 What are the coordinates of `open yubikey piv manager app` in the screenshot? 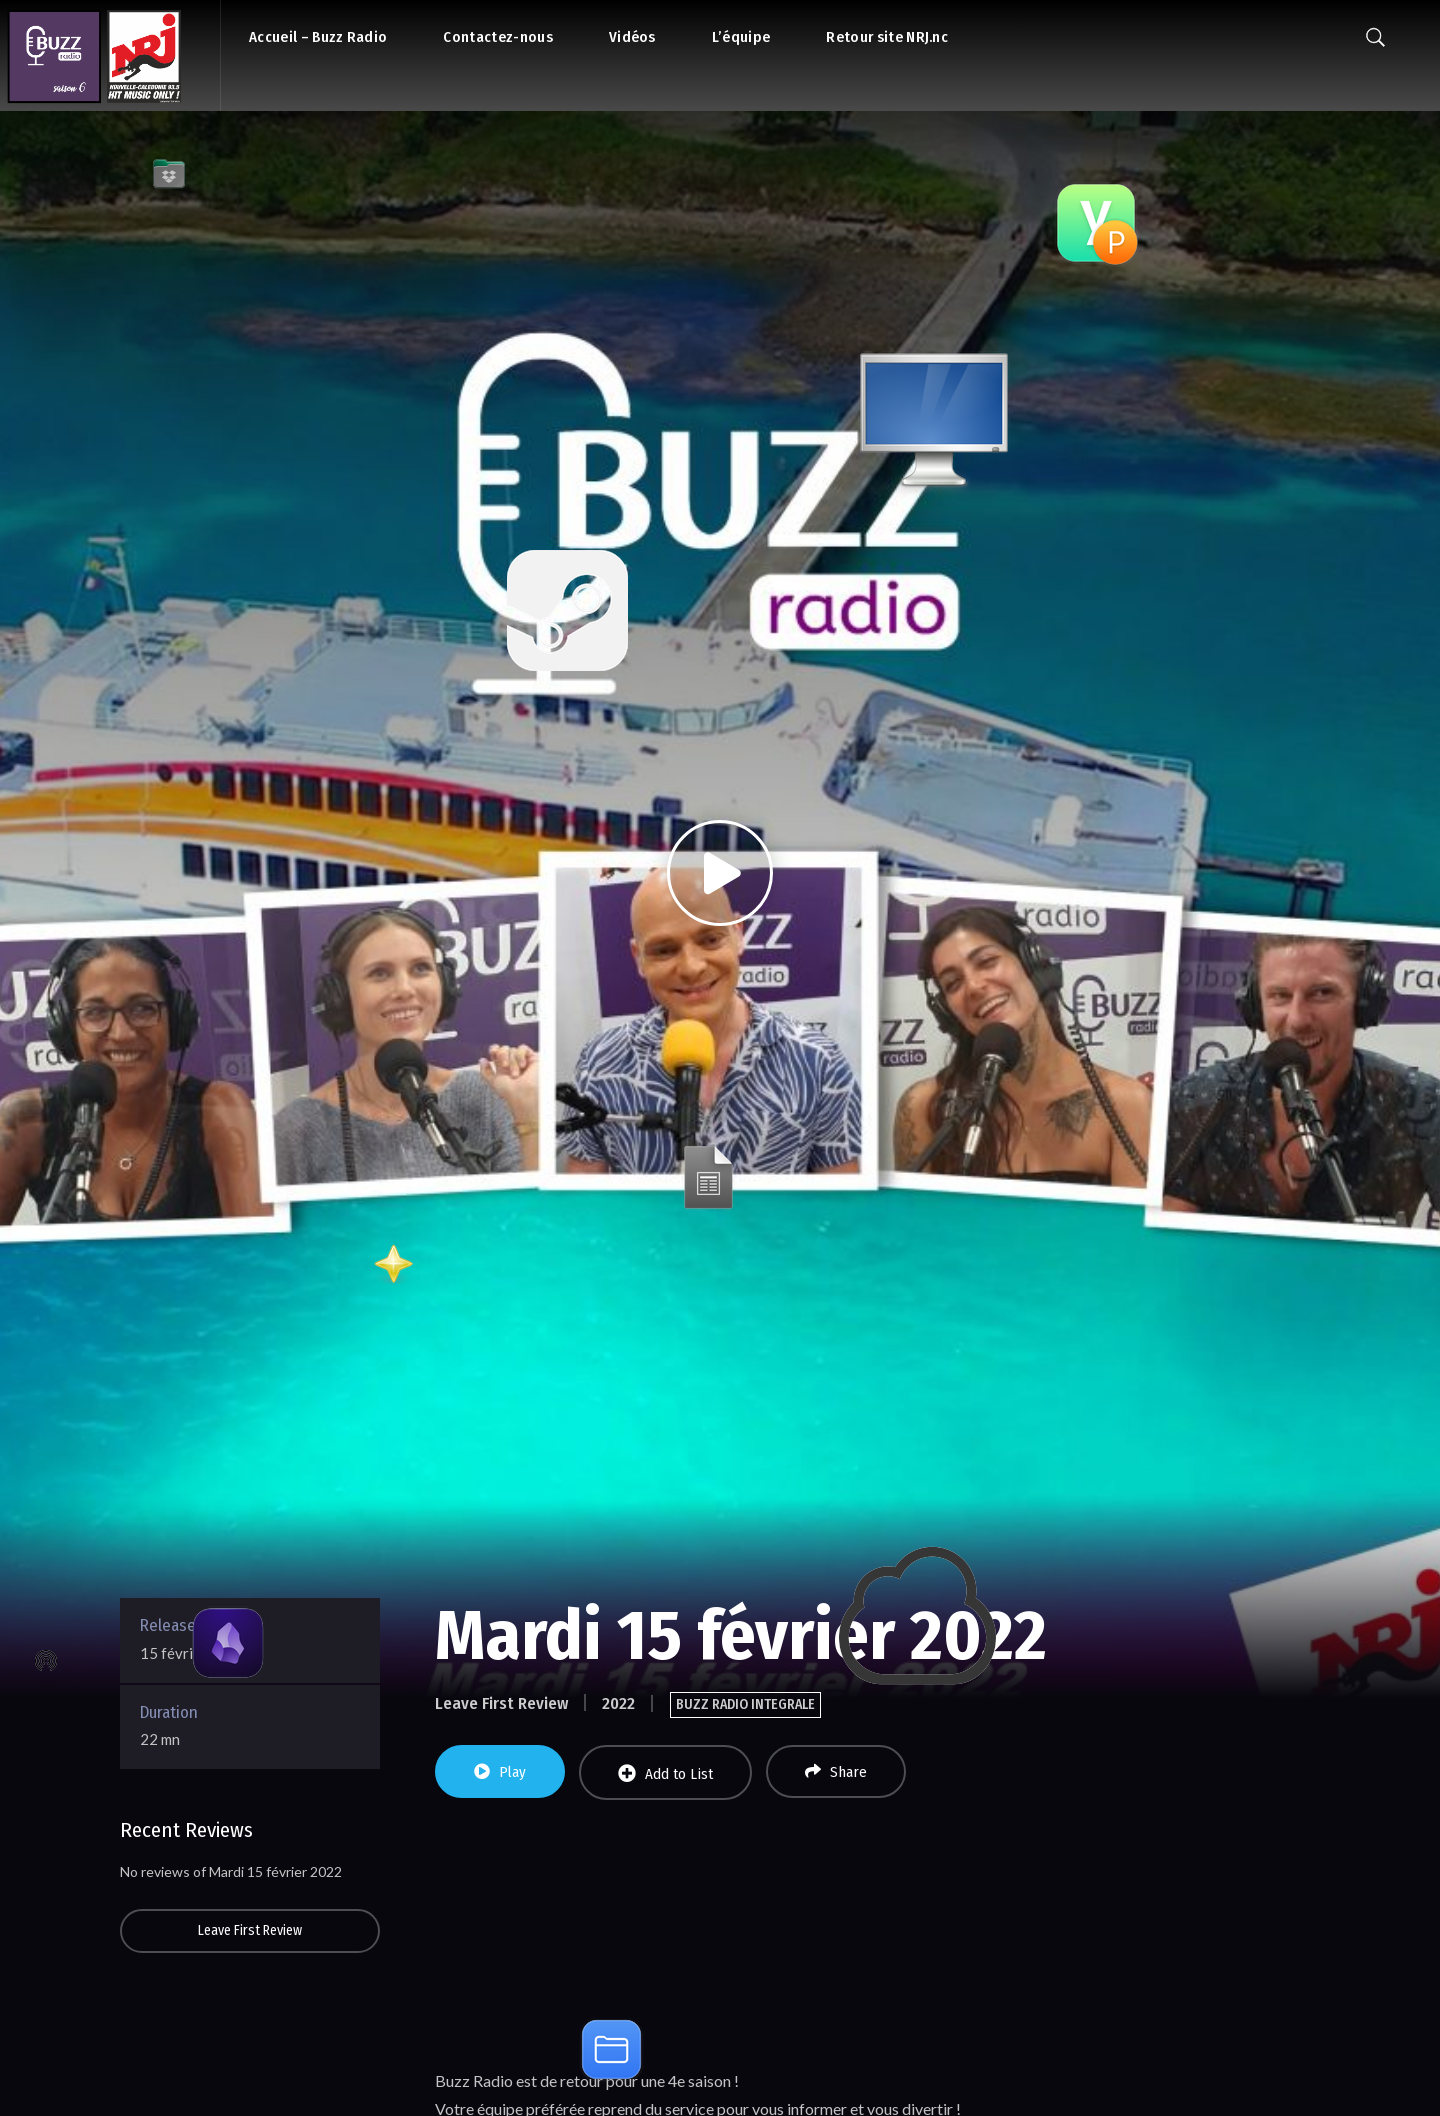 It's located at (1096, 223).